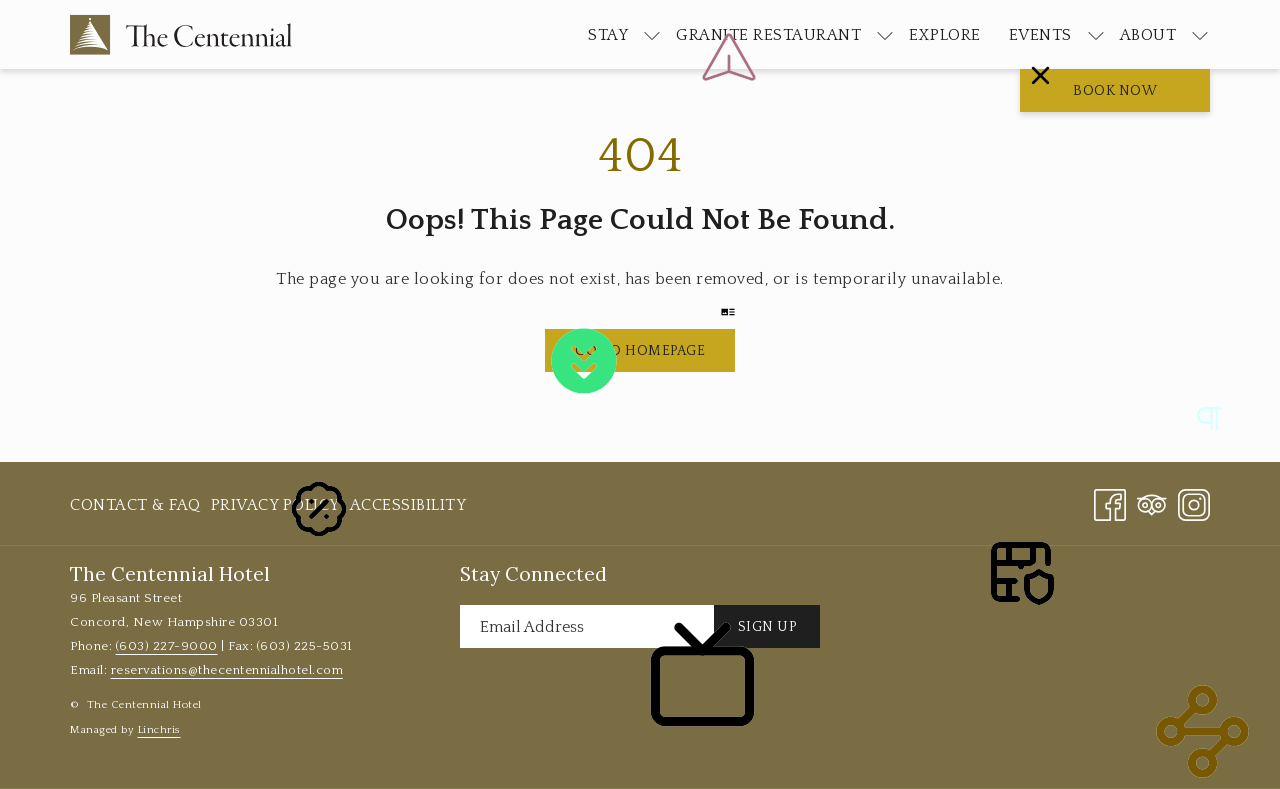  I want to click on insert a paragraph break, so click(1209, 418).